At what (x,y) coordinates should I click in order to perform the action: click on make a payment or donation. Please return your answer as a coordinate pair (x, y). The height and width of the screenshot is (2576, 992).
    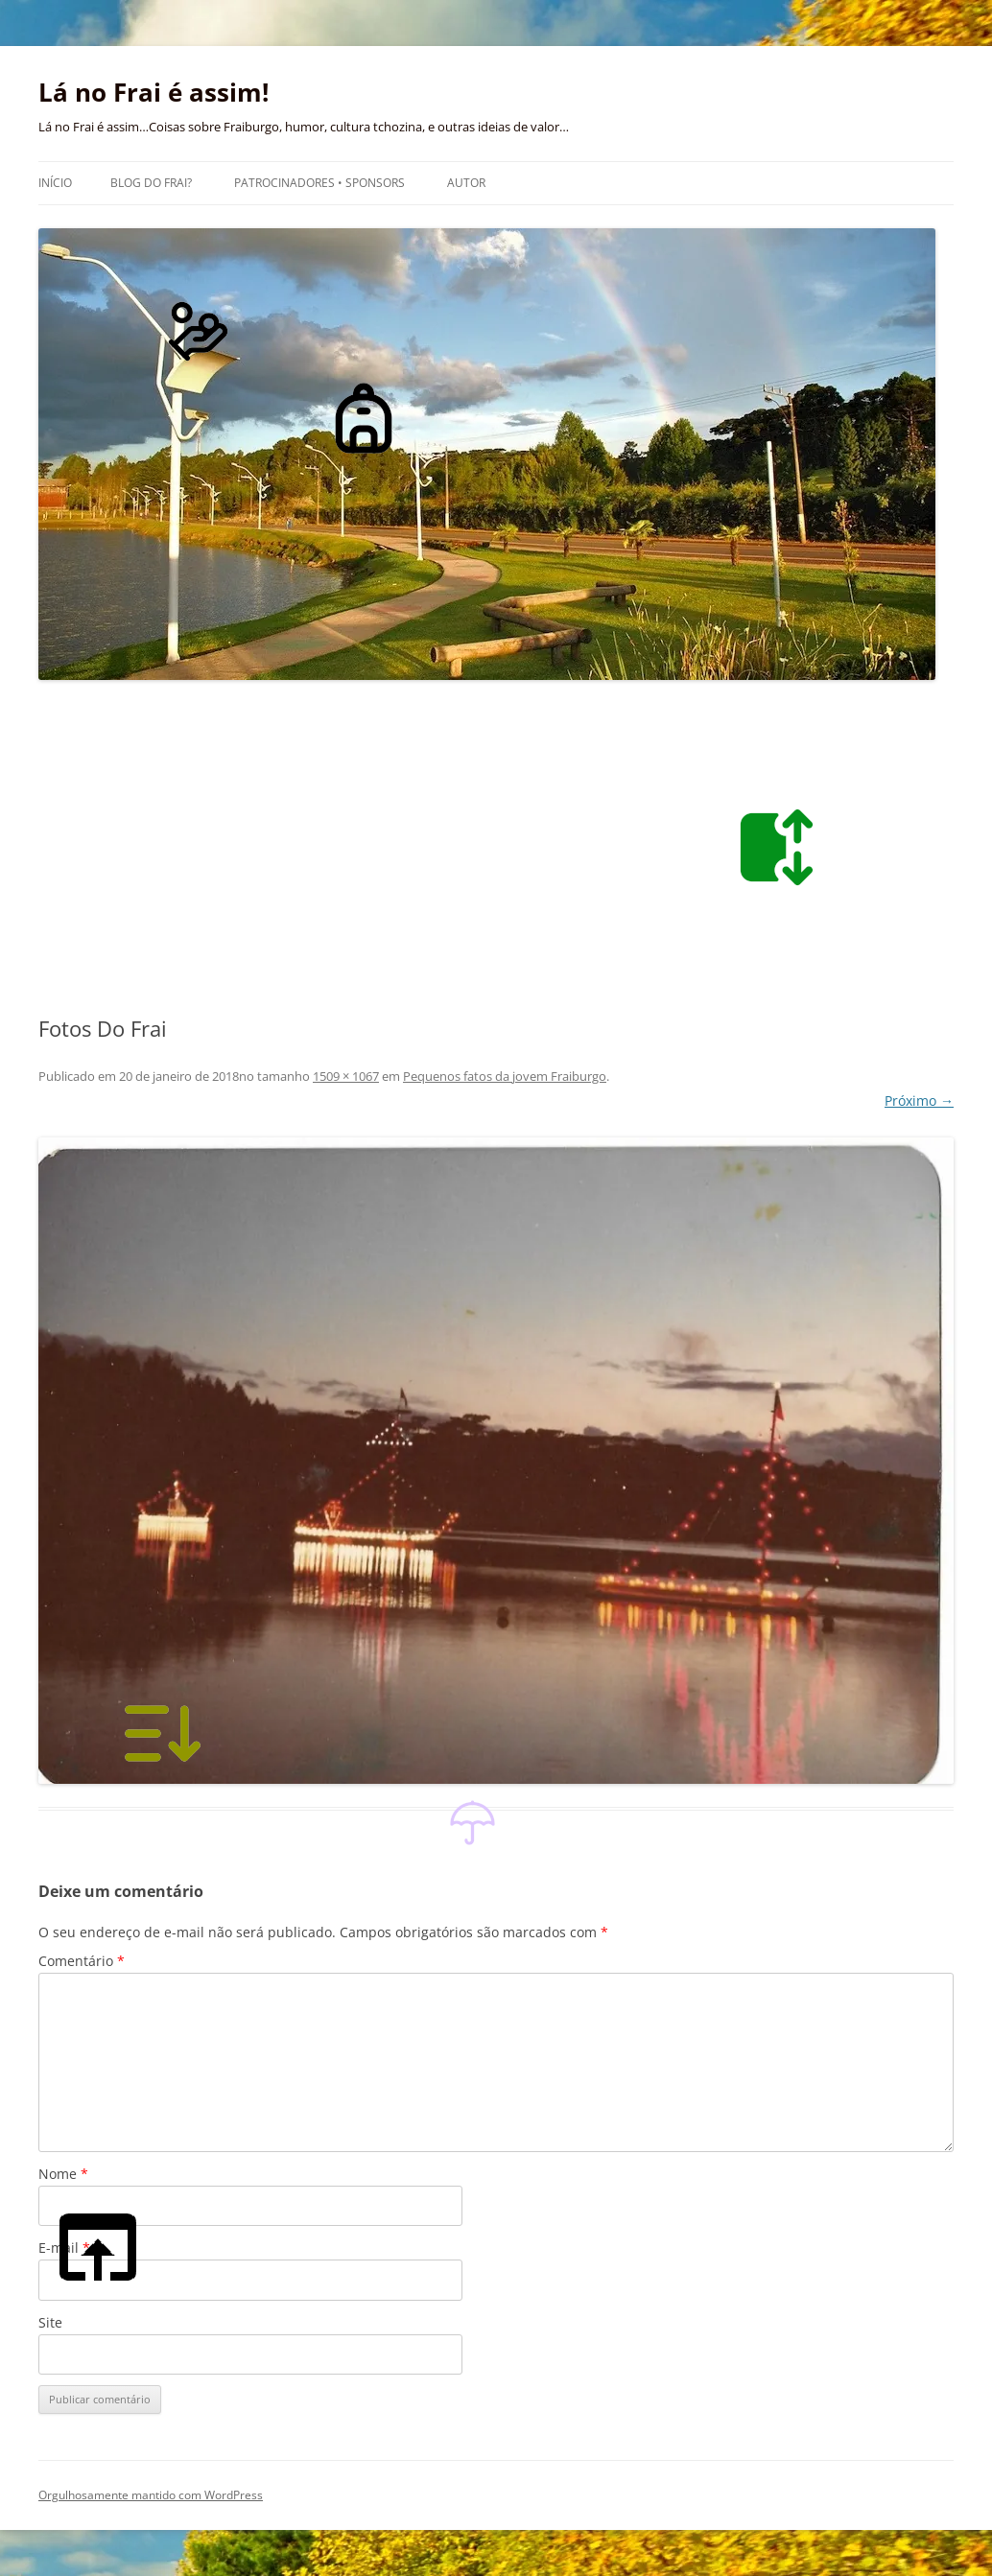
    Looking at the image, I should click on (198, 331).